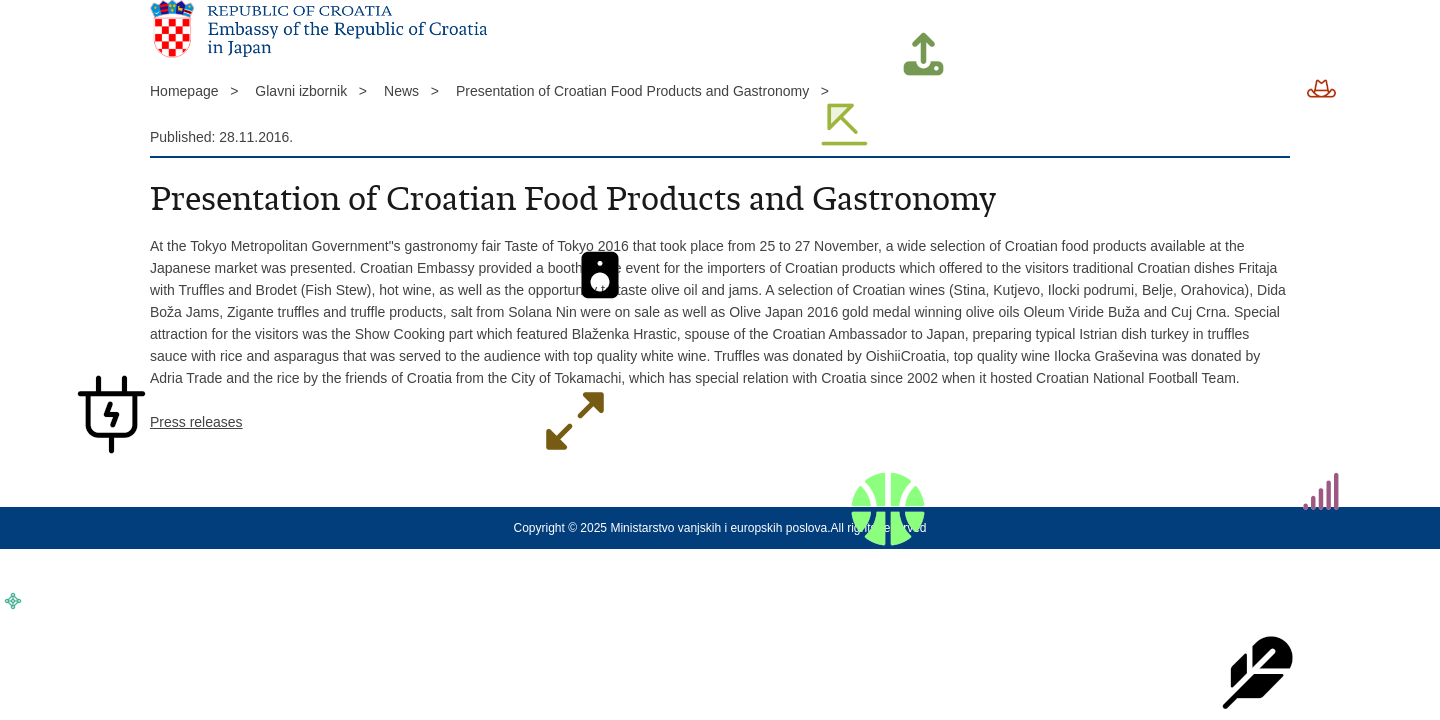 The width and height of the screenshot is (1440, 720). What do you see at coordinates (13, 601) in the screenshot?
I see `view star-ring network topology` at bounding box center [13, 601].